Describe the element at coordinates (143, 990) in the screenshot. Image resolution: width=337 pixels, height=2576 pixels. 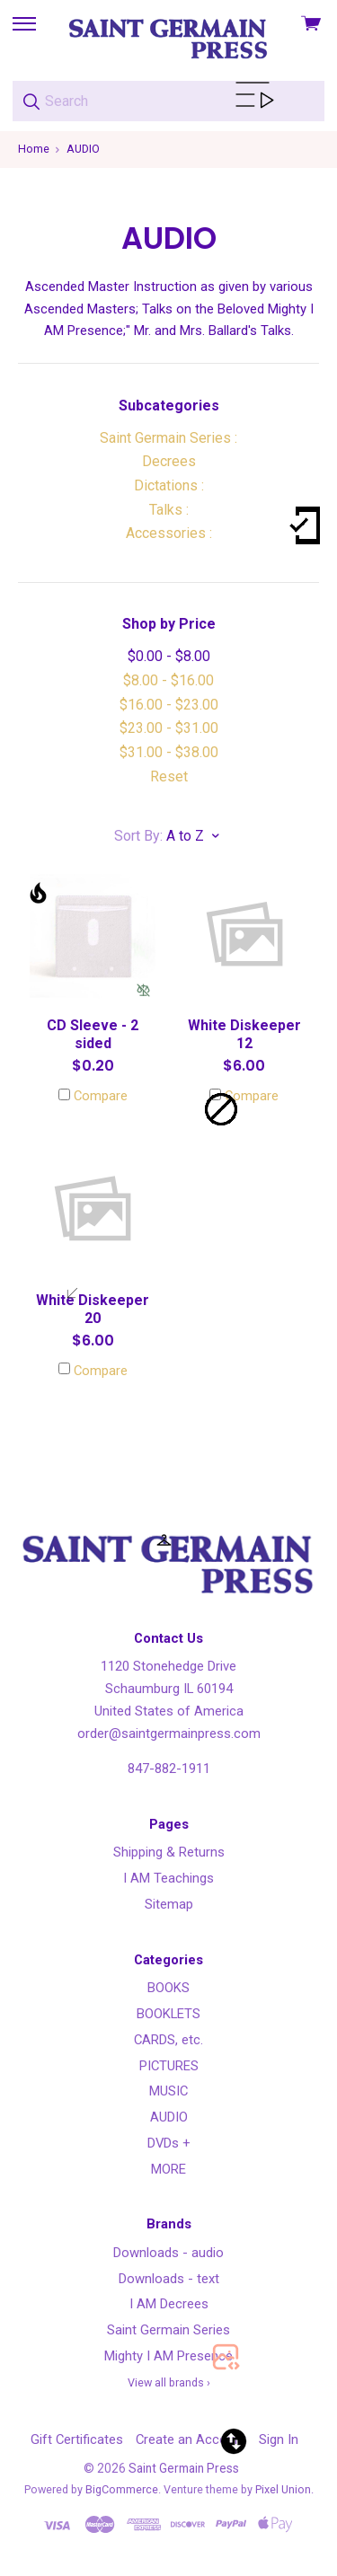
I see `disable weight or measurement tracking` at that location.